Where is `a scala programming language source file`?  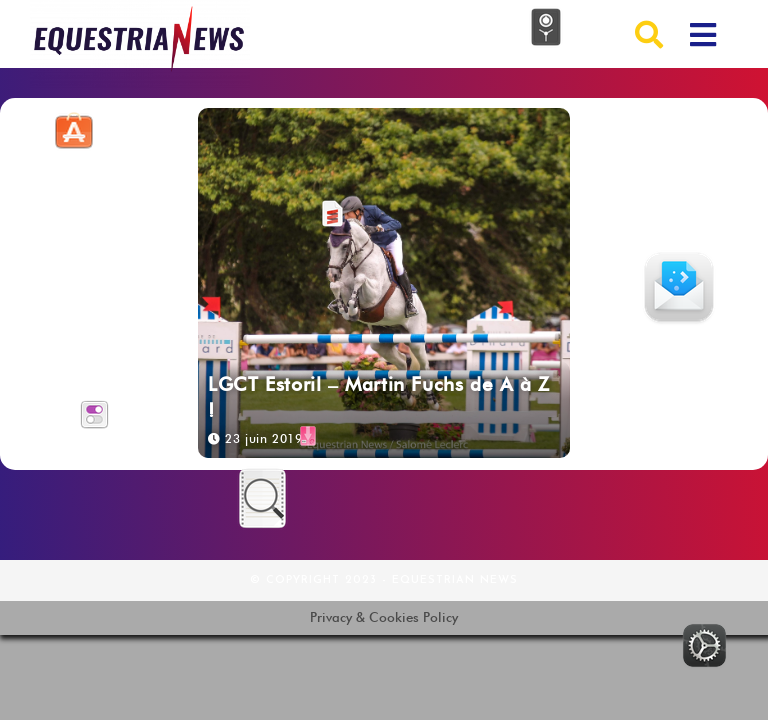
a scala programming language source file is located at coordinates (332, 213).